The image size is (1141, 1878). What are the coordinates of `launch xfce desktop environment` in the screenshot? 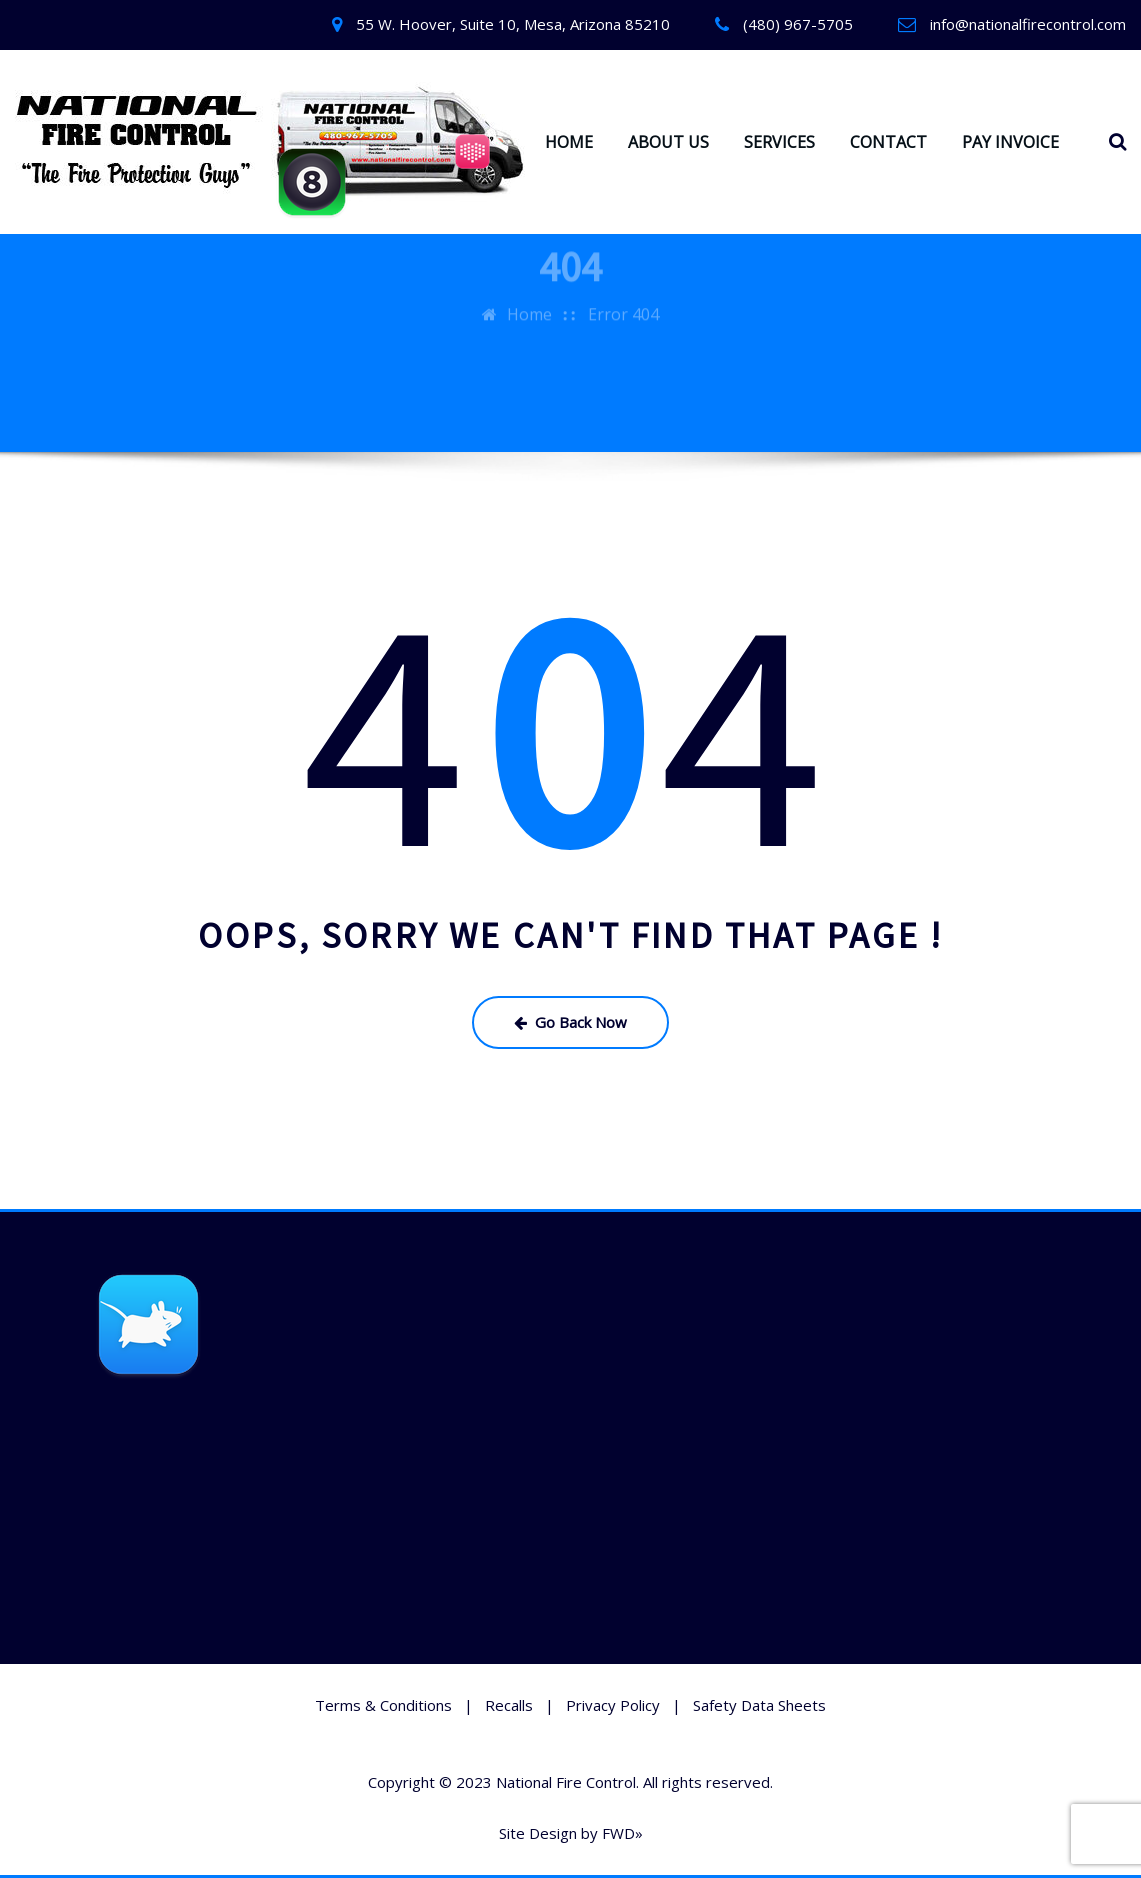 It's located at (148, 1324).